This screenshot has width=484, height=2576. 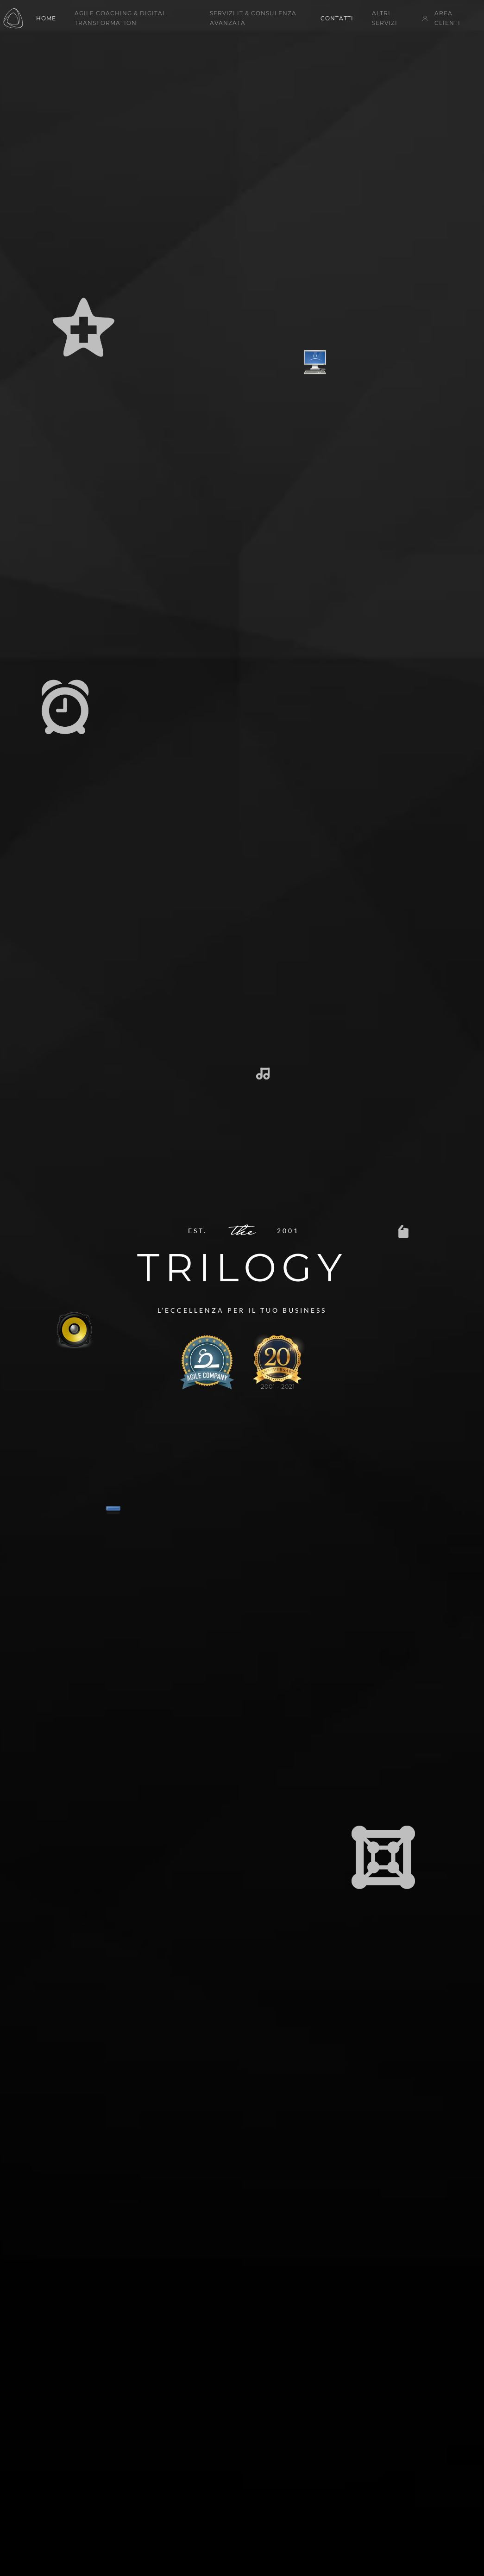 What do you see at coordinates (263, 1073) in the screenshot?
I see `access music library or audio files` at bounding box center [263, 1073].